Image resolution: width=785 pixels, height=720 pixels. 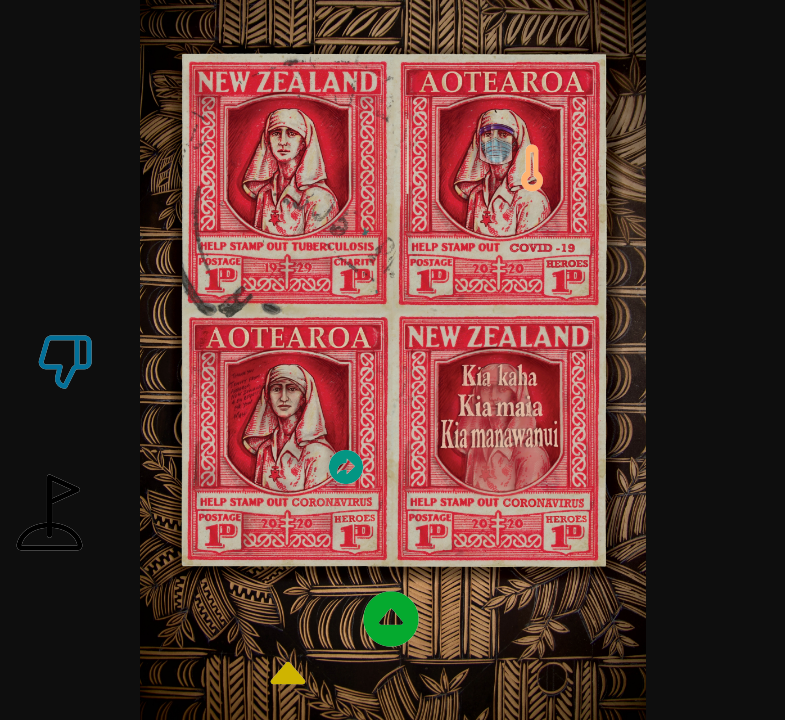 I want to click on dislike or downvote content, so click(x=65, y=362).